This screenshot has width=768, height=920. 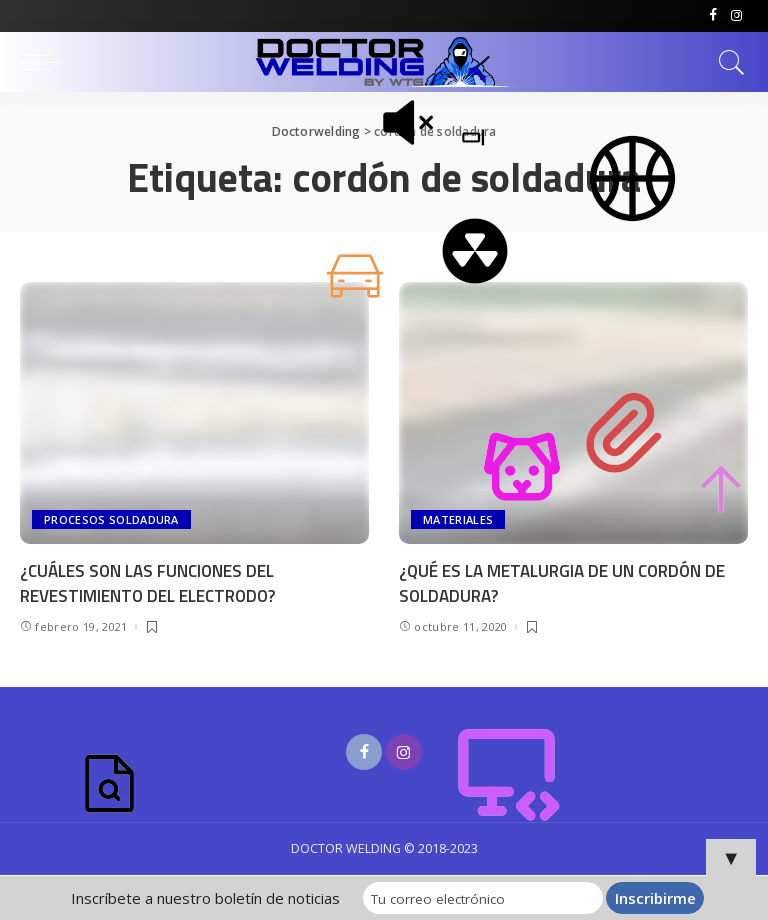 What do you see at coordinates (475, 251) in the screenshot?
I see `fallout shelter location indicator` at bounding box center [475, 251].